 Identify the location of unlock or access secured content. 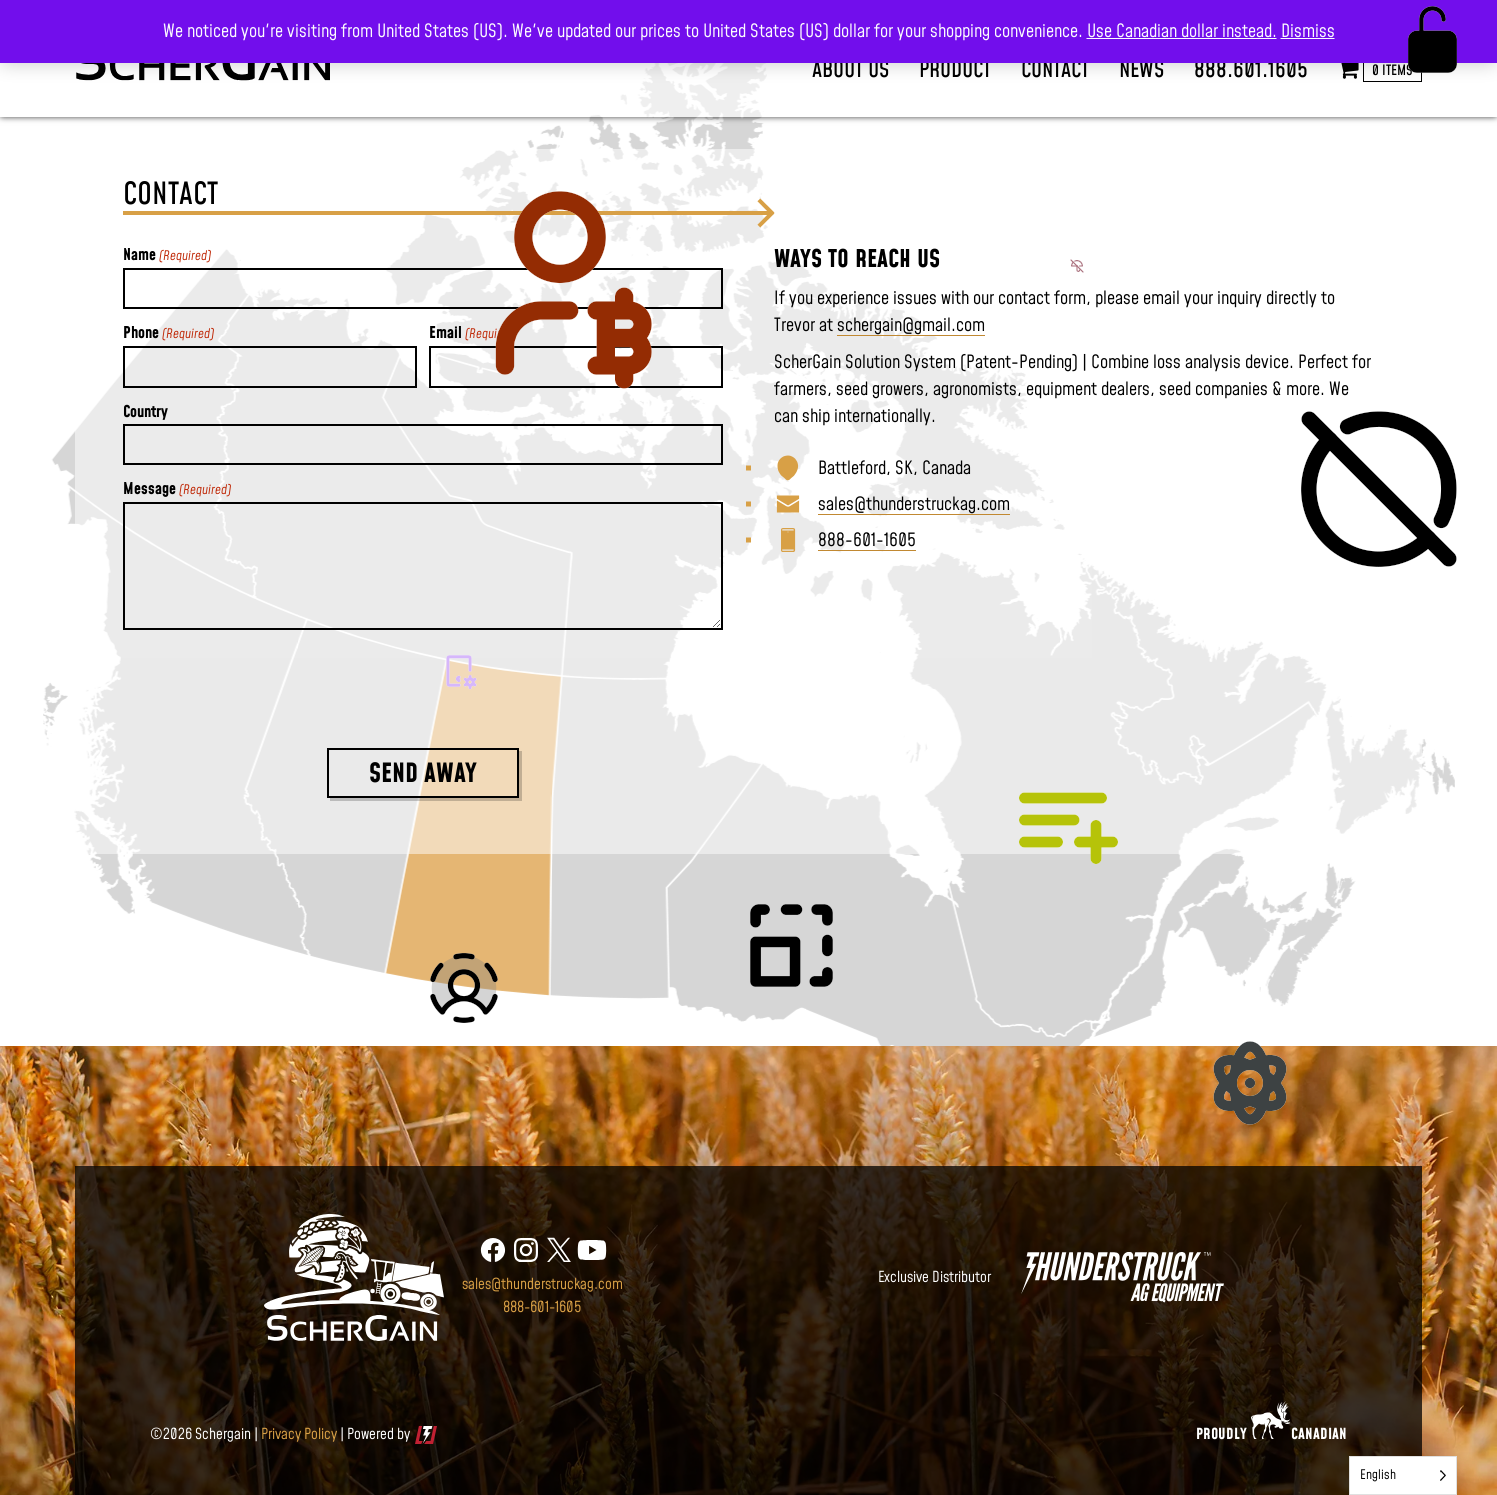
(1432, 39).